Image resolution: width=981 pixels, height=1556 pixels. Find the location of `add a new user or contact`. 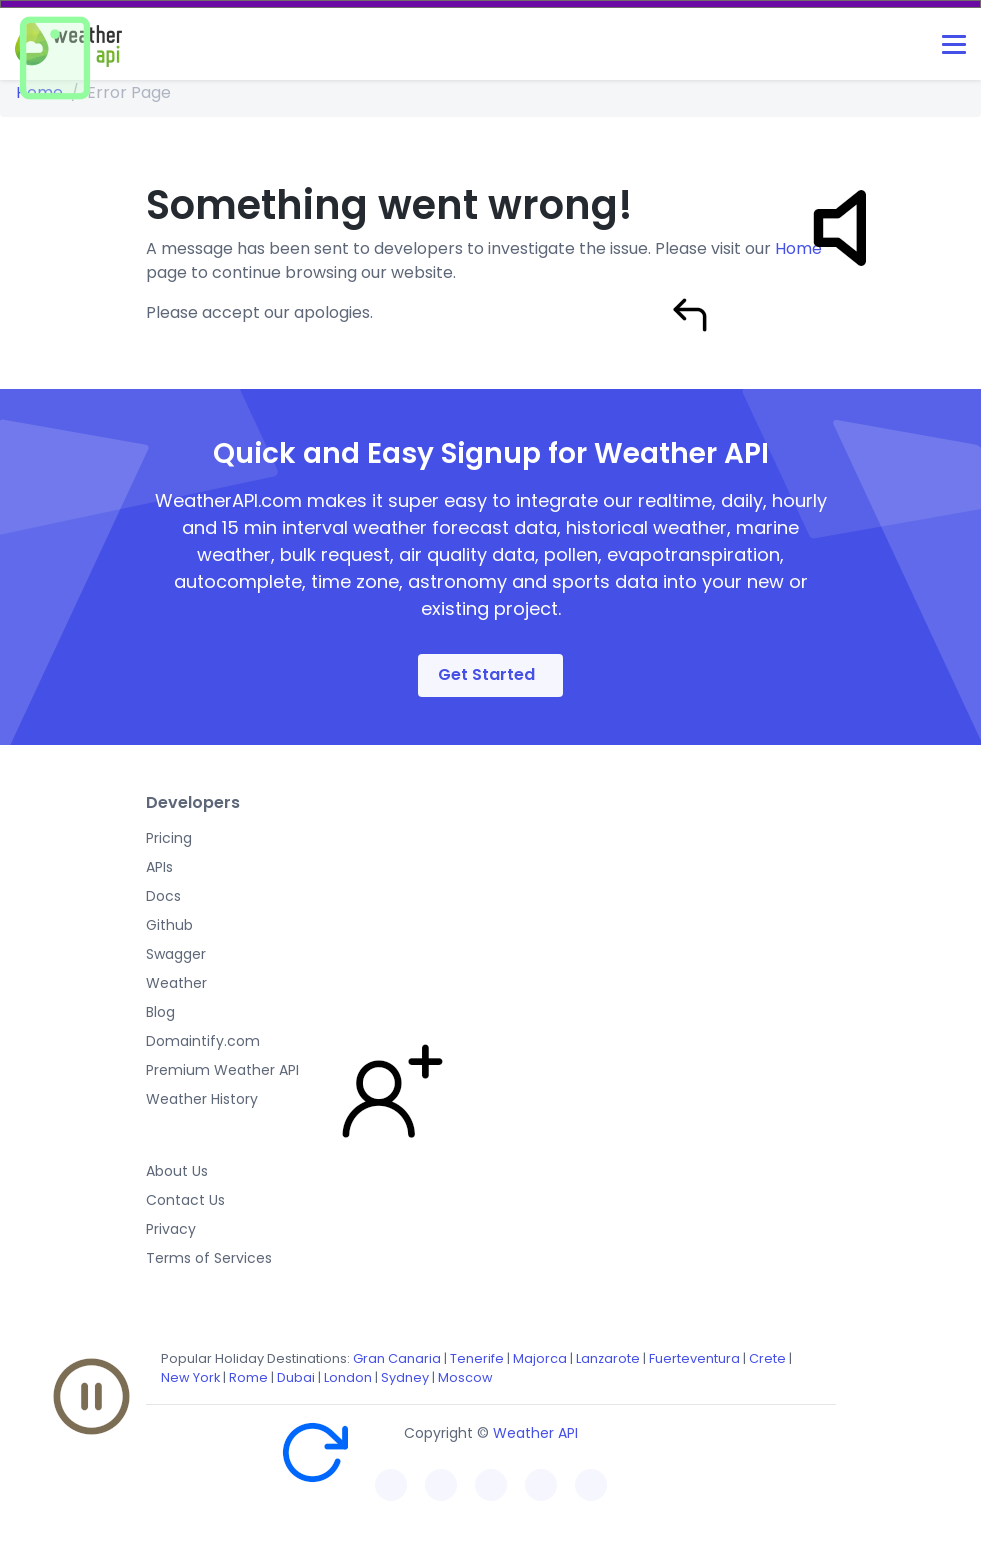

add a new user or contact is located at coordinates (392, 1094).